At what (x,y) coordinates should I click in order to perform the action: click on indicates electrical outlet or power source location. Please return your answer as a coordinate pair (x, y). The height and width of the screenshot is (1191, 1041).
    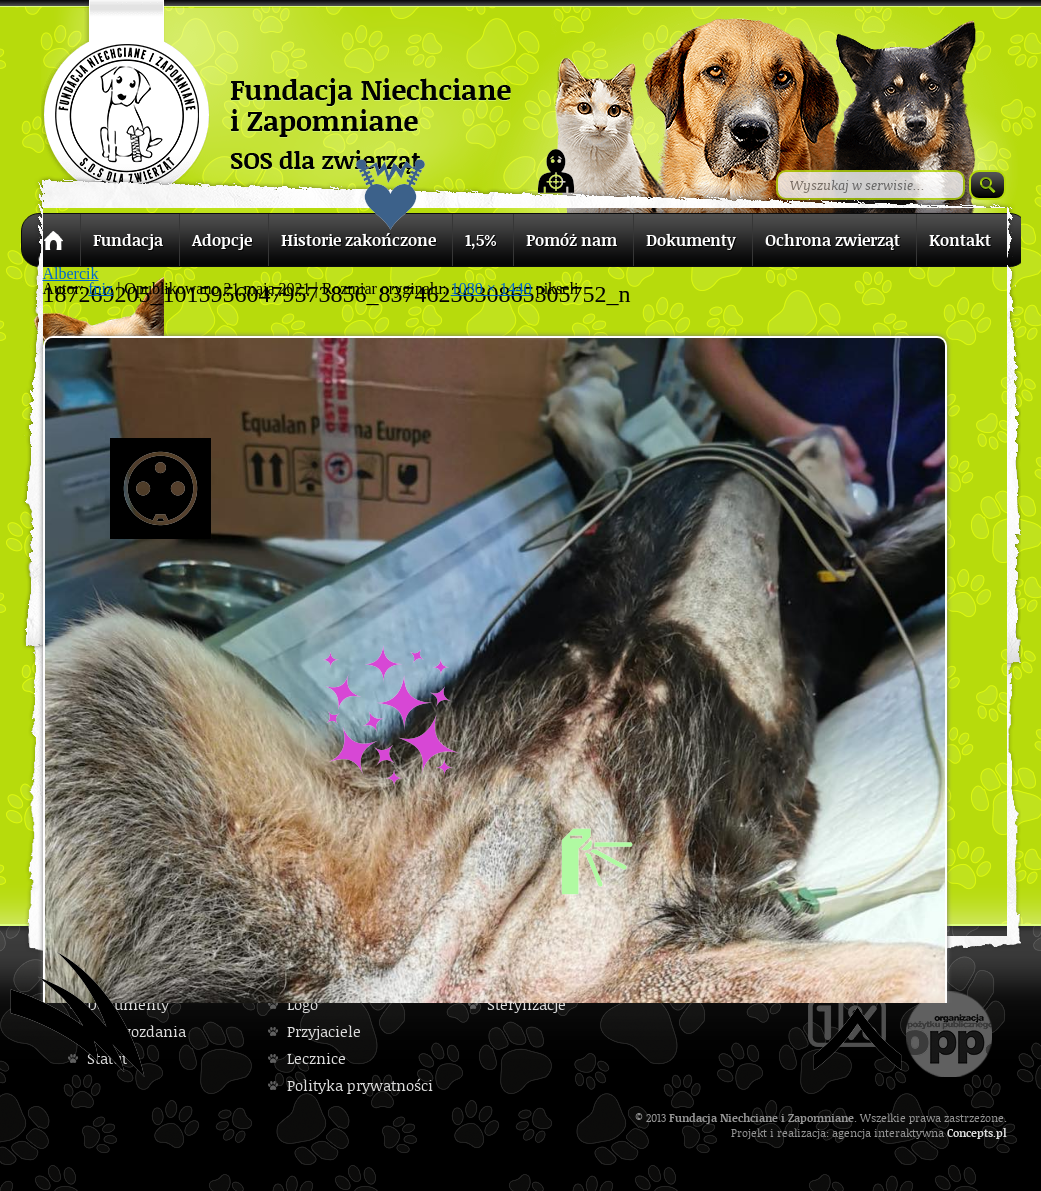
    Looking at the image, I should click on (160, 488).